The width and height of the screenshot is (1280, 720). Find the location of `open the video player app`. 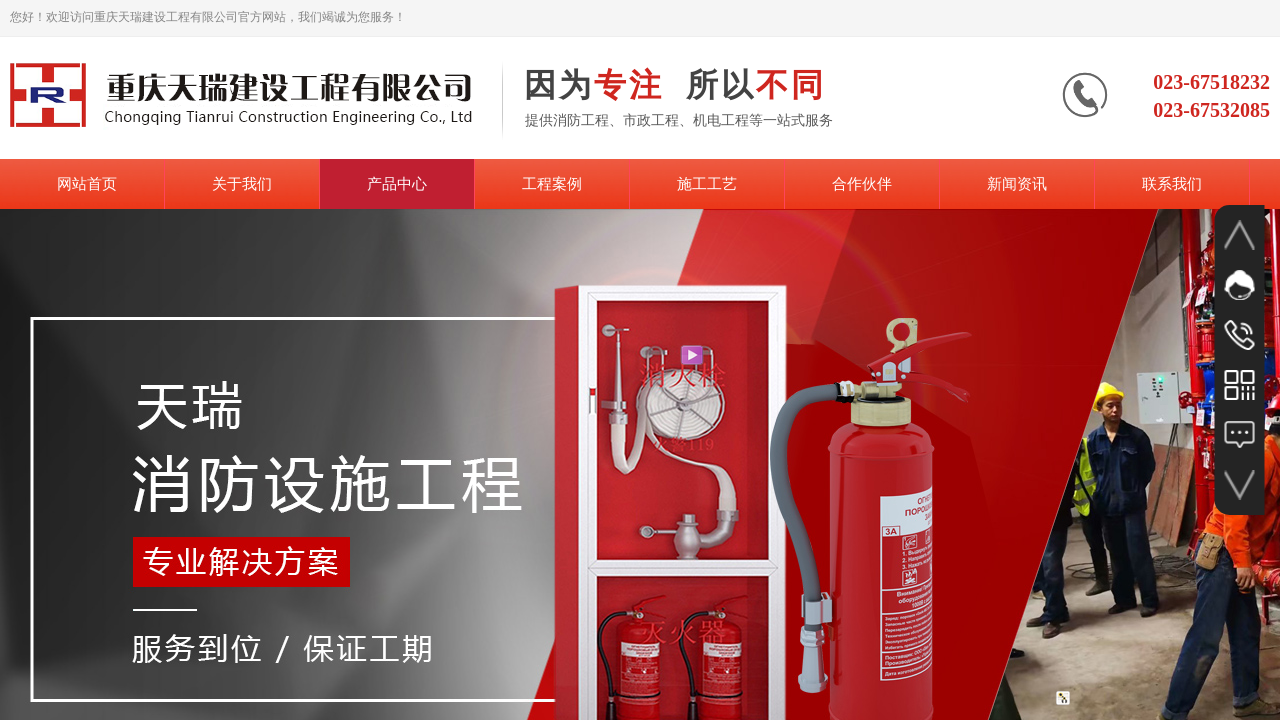

open the video player app is located at coordinates (692, 355).